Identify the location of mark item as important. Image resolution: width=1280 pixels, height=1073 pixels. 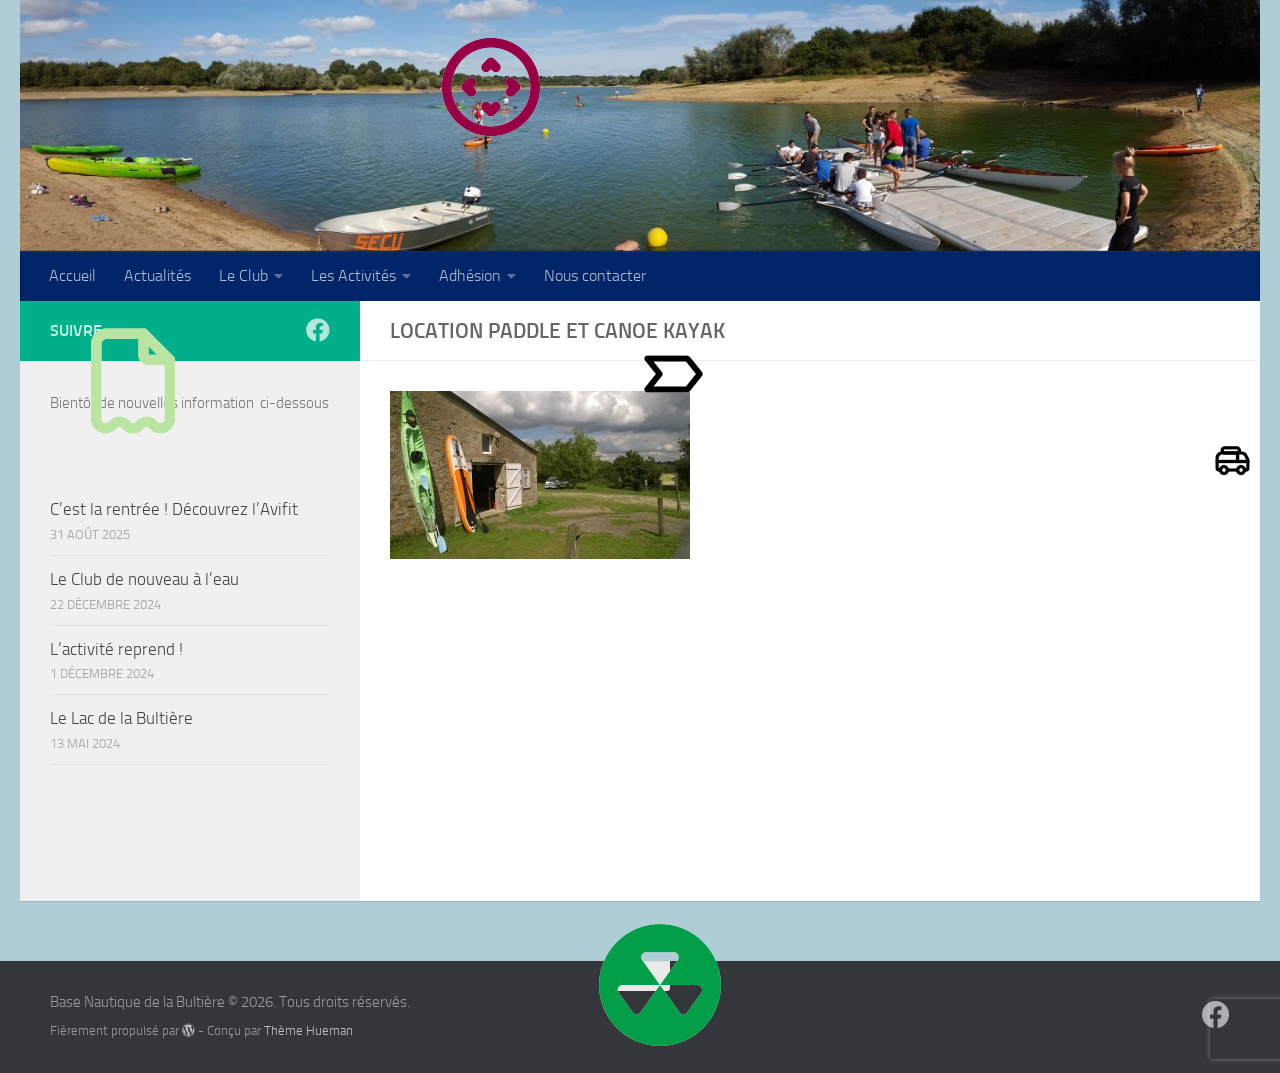
(672, 374).